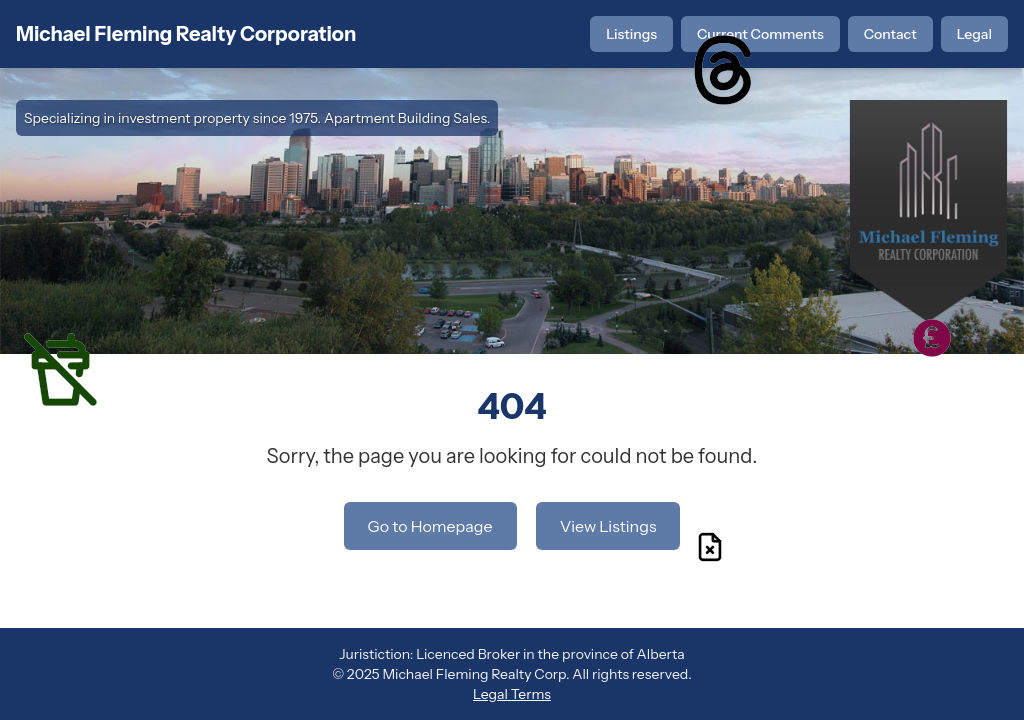 This screenshot has width=1024, height=720. What do you see at coordinates (710, 547) in the screenshot?
I see `delete or remove a file` at bounding box center [710, 547].